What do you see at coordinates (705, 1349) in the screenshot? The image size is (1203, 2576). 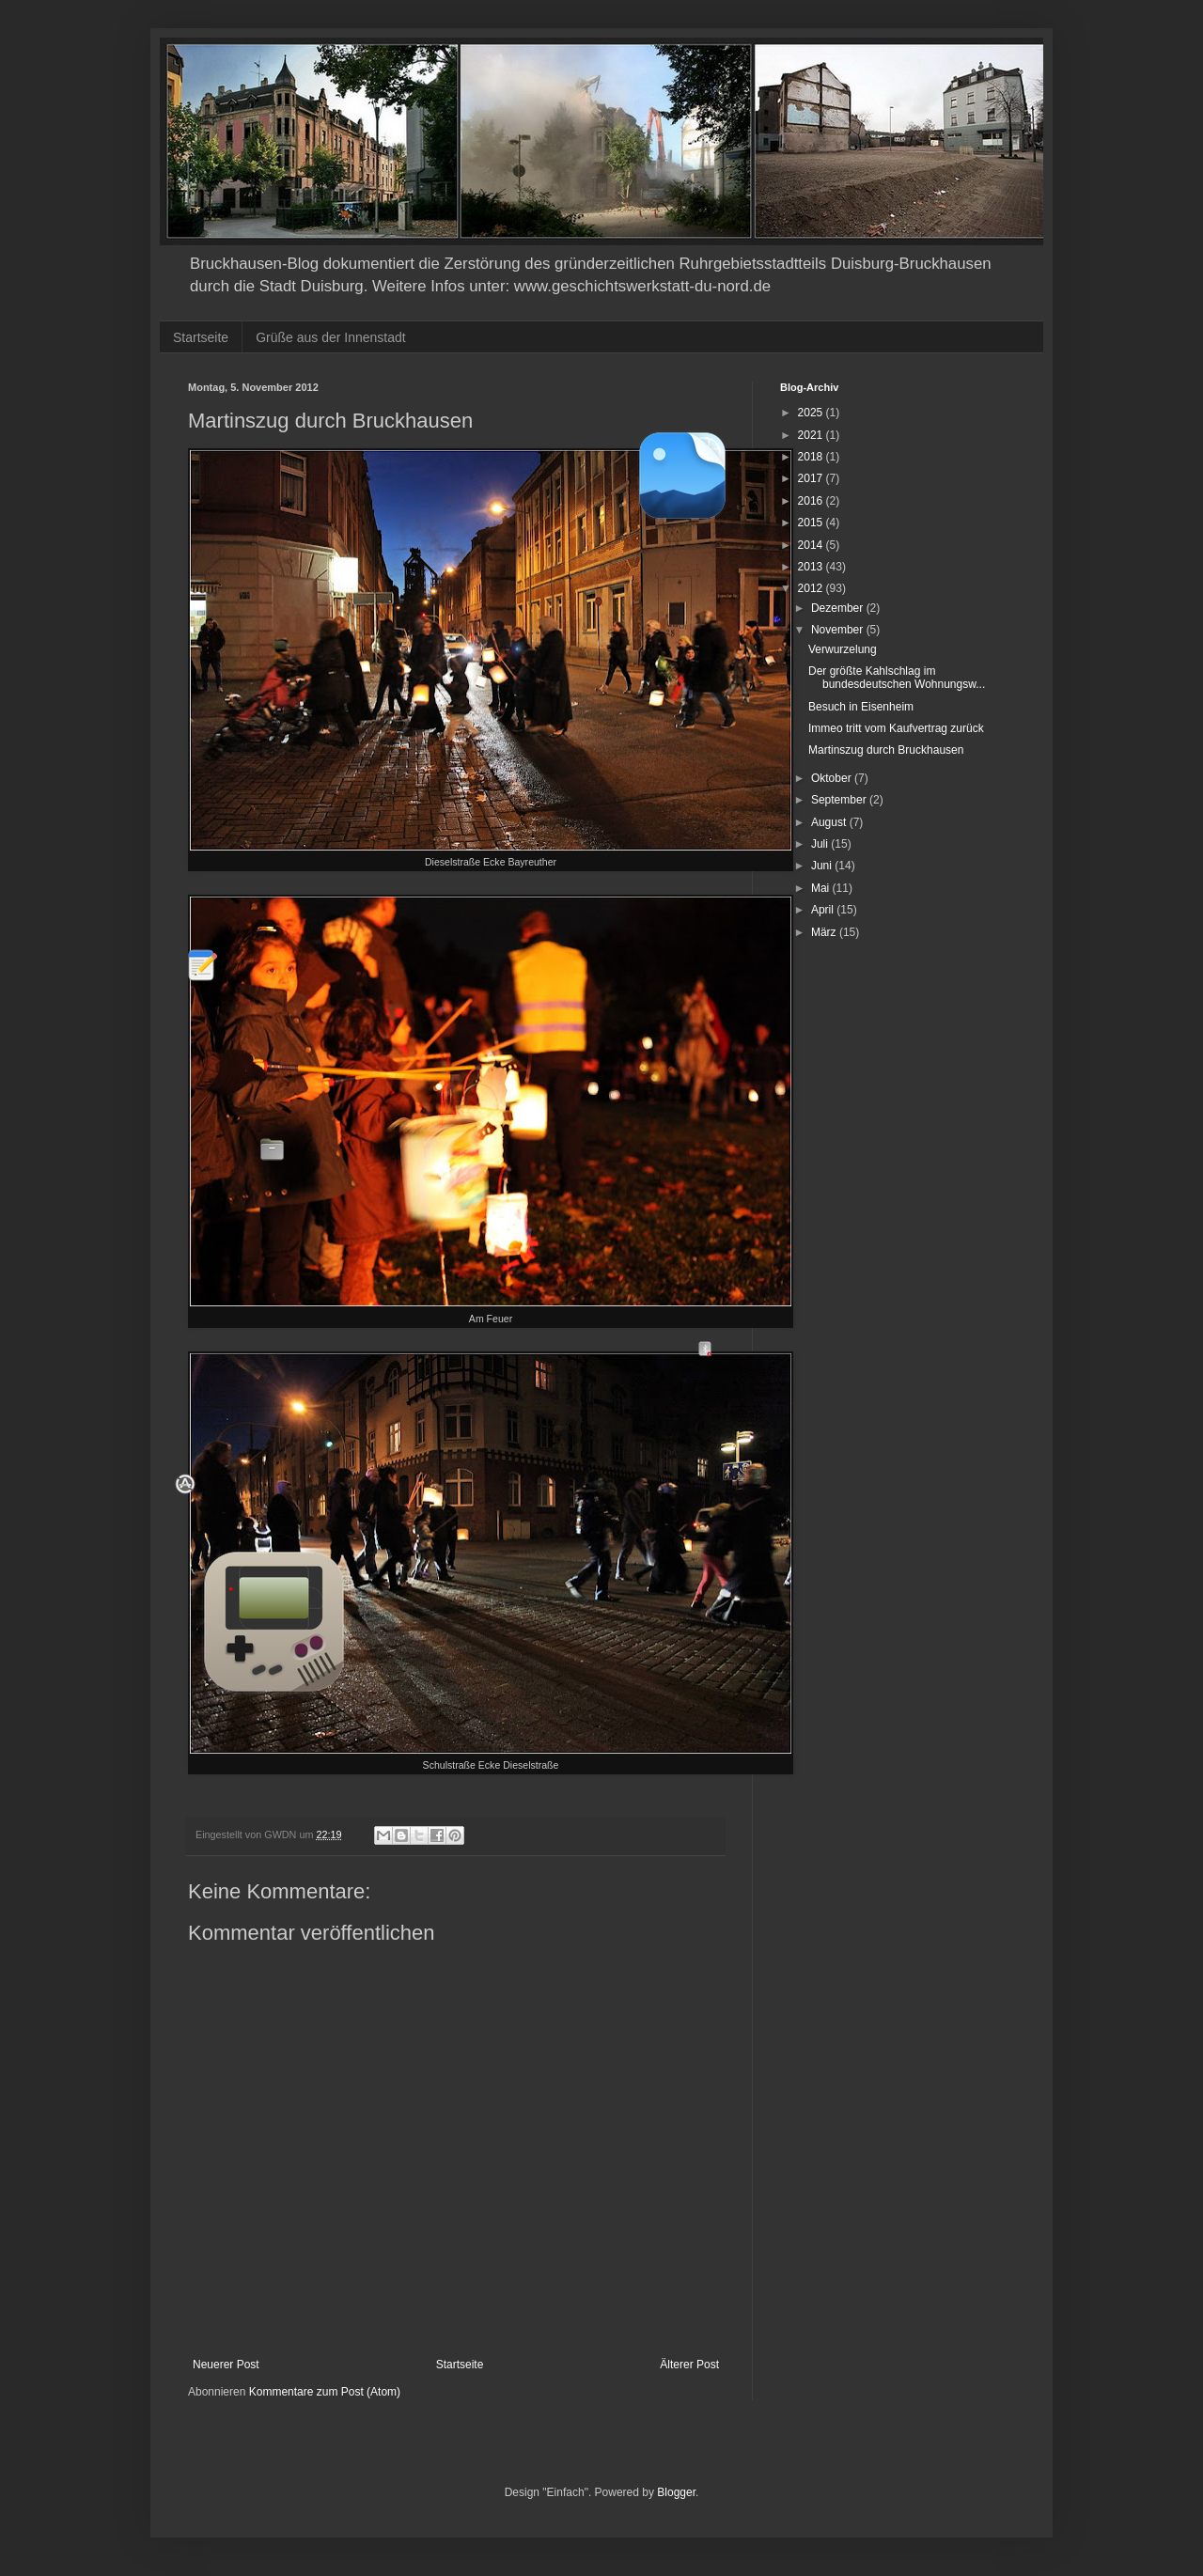 I see `indicates bluetooth is disabled` at bounding box center [705, 1349].